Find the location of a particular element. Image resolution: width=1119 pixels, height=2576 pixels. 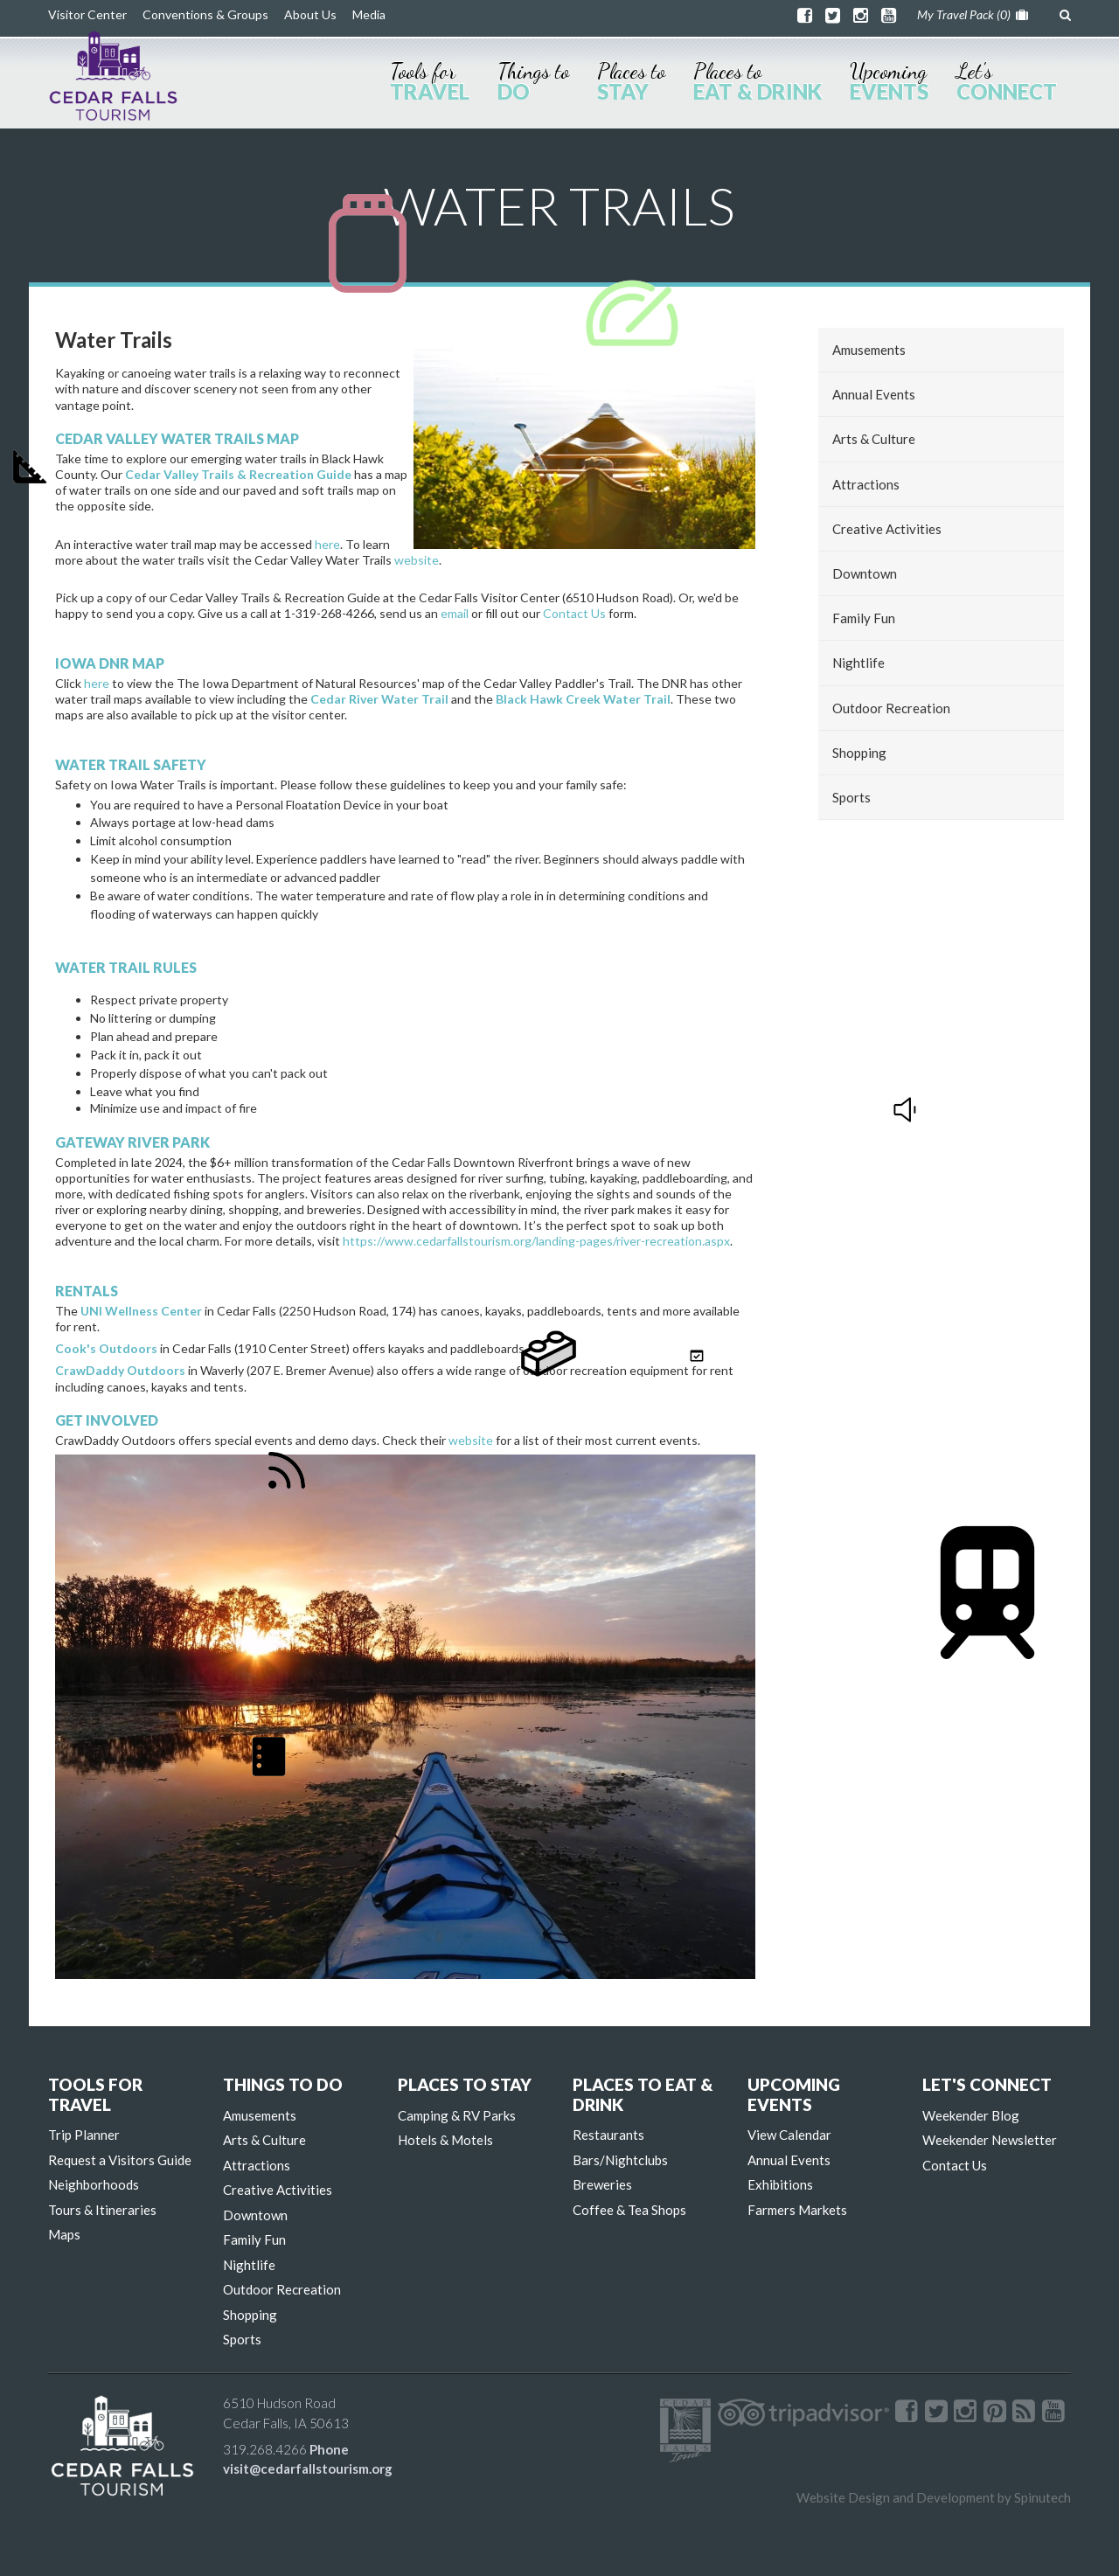

measure area or square footage is located at coordinates (31, 466).